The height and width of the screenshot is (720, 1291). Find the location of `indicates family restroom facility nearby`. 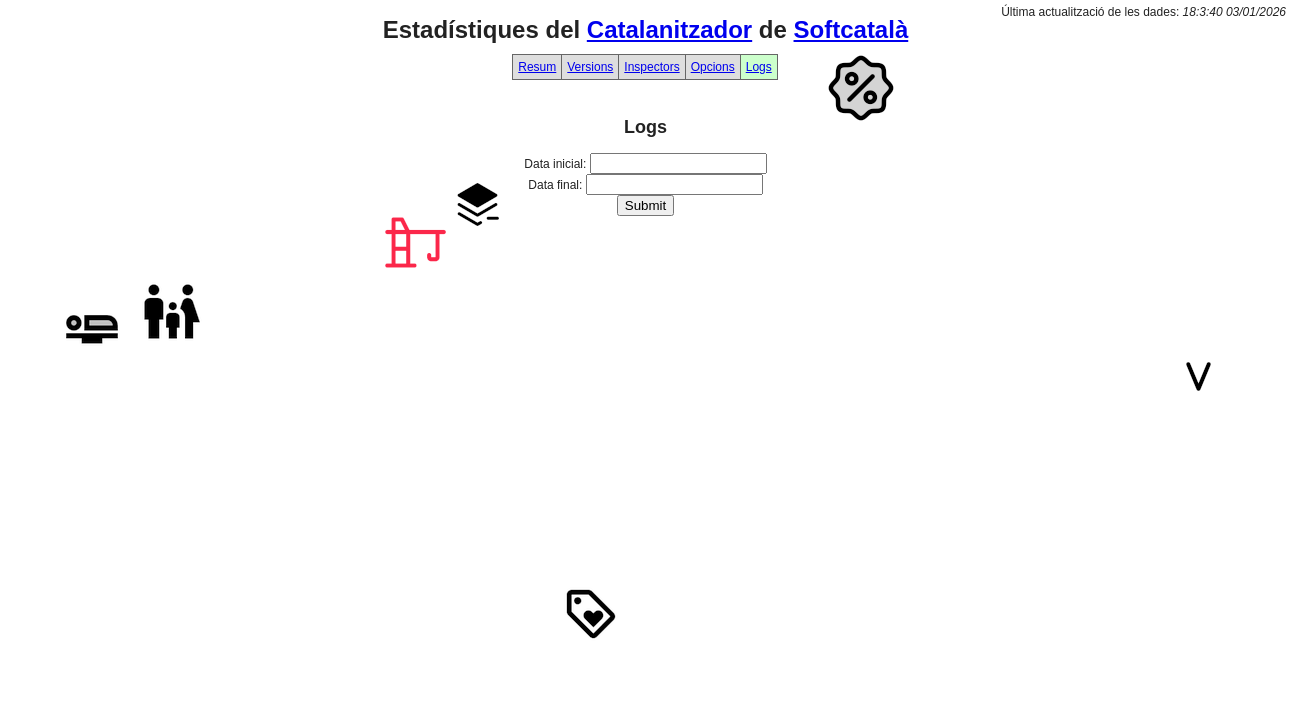

indicates family restroom facility nearby is located at coordinates (171, 311).